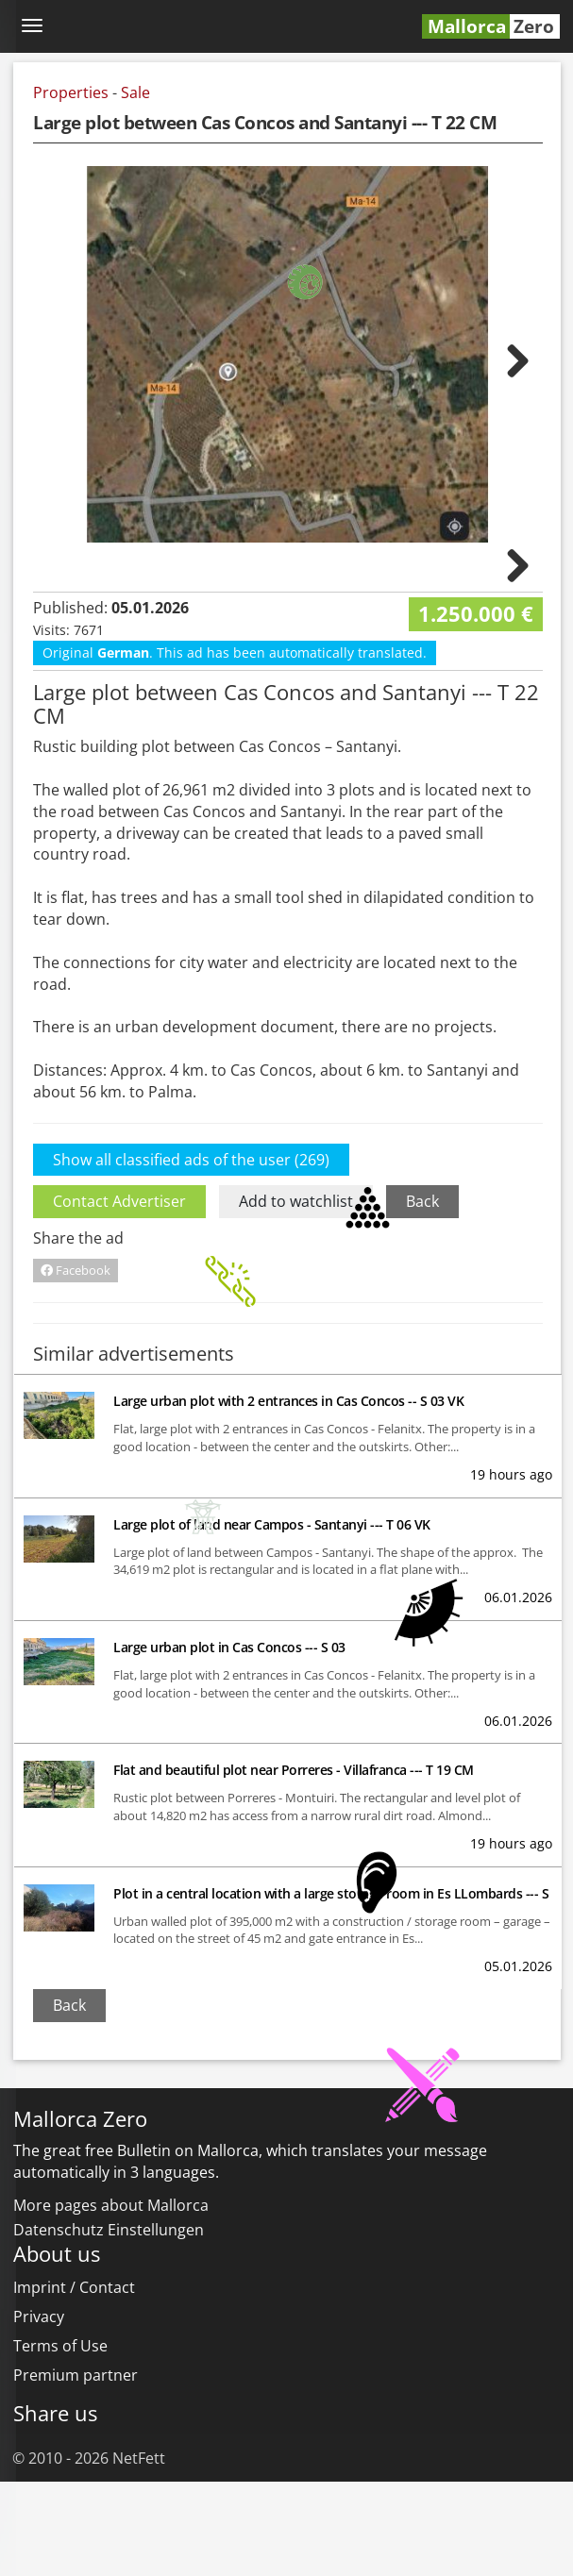  What do you see at coordinates (422, 2084) in the screenshot?
I see `access drawing and editing tools` at bounding box center [422, 2084].